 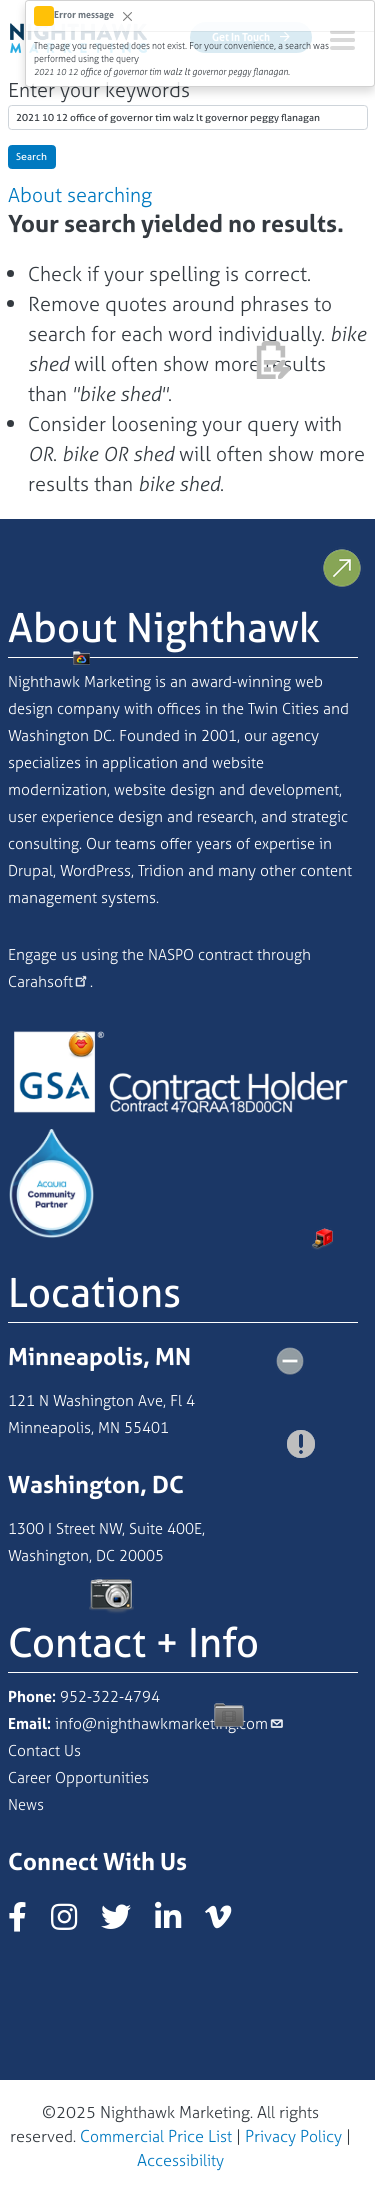 I want to click on open camera to take a photo, so click(x=111, y=1592).